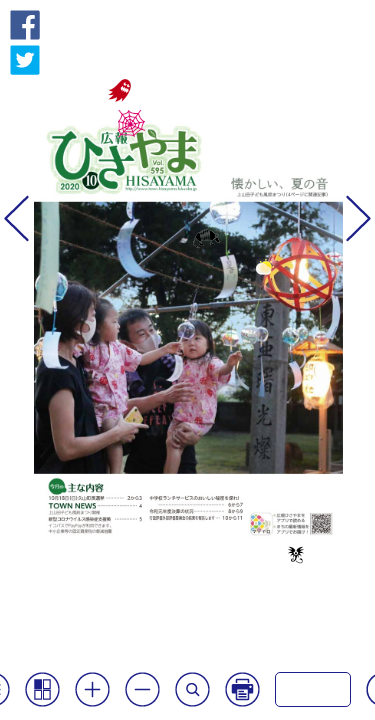 This screenshot has height=720, width=375. What do you see at coordinates (206, 238) in the screenshot?
I see `armadillo character or avatar selection` at bounding box center [206, 238].